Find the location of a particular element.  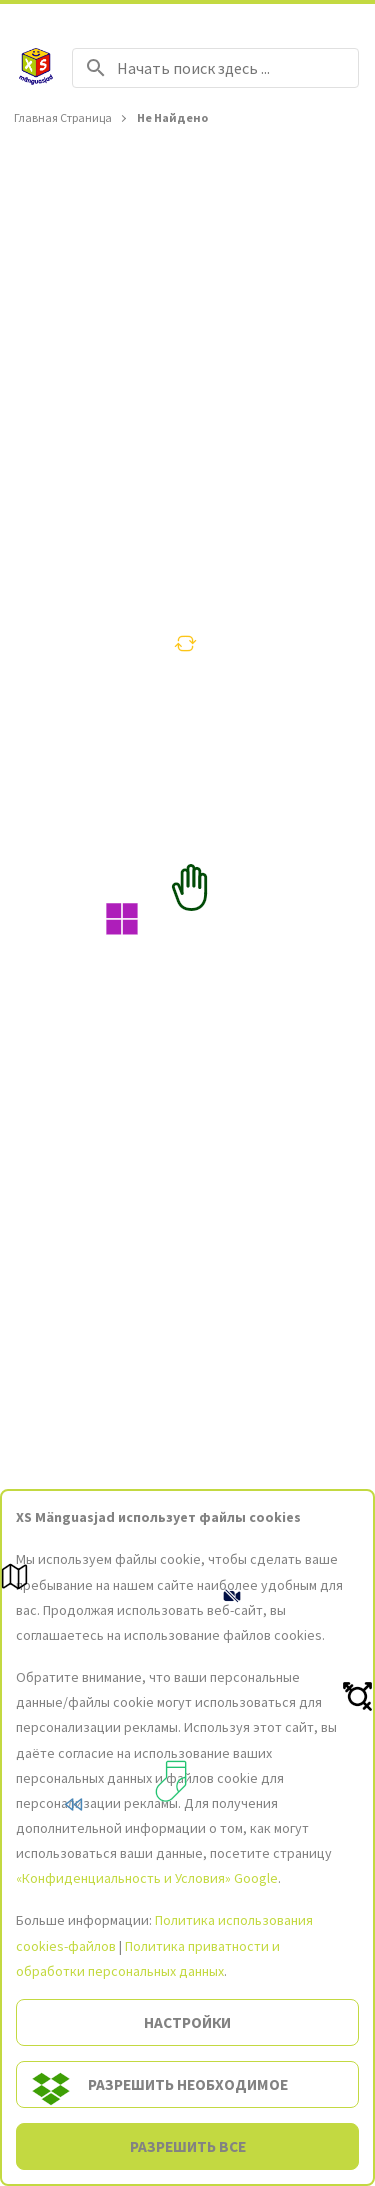

rewind or skip backward in media playback is located at coordinates (73, 1804).